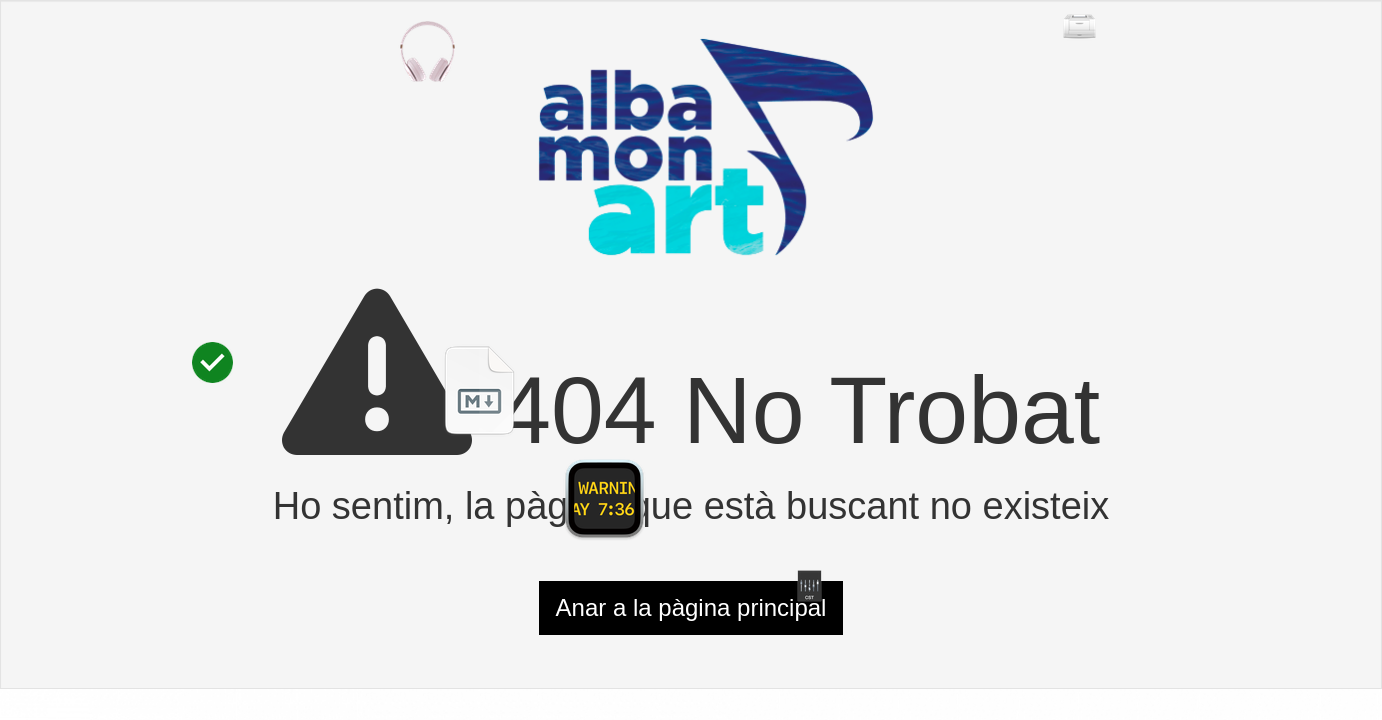  What do you see at coordinates (427, 51) in the screenshot?
I see `bluetooth headphones connected` at bounding box center [427, 51].